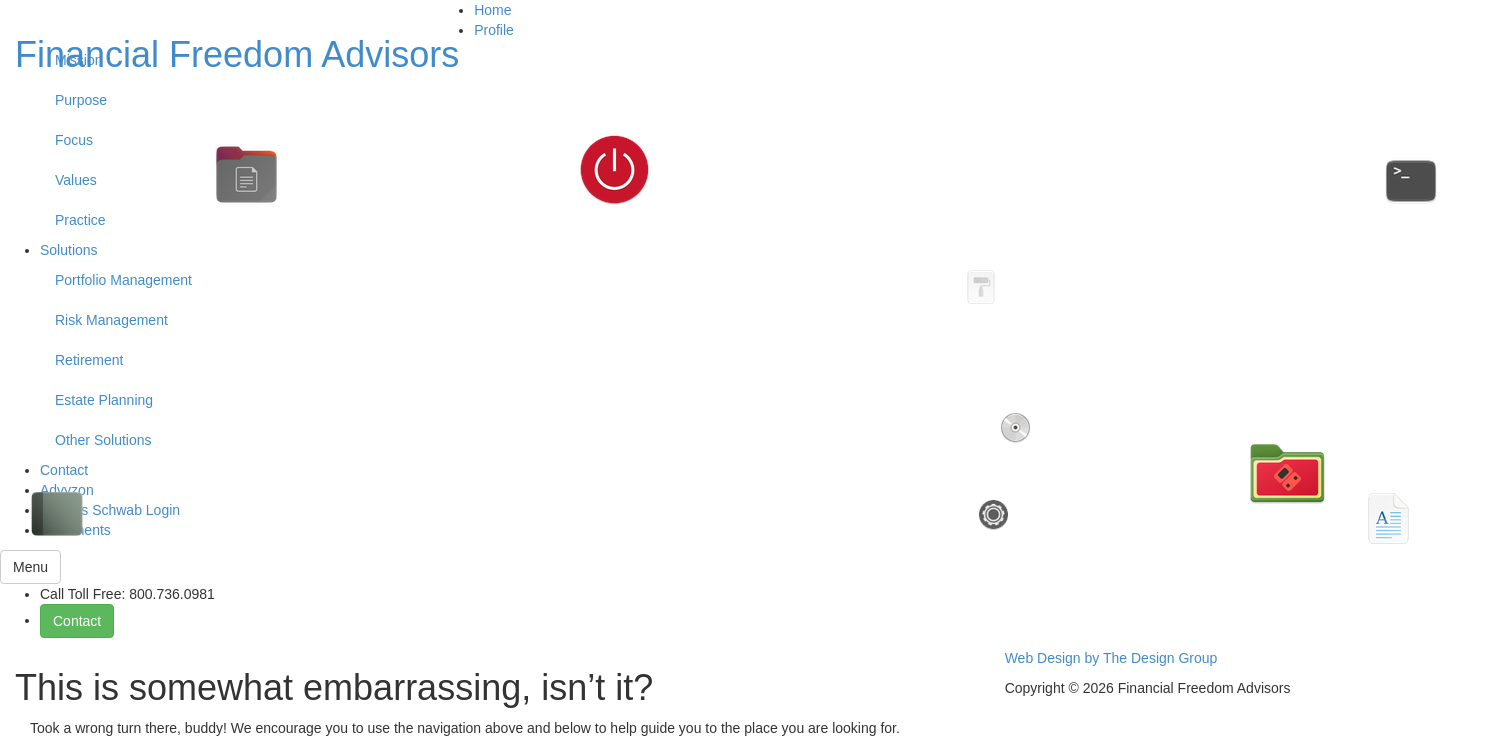 Image resolution: width=1507 pixels, height=748 pixels. Describe the element at coordinates (1015, 427) in the screenshot. I see `access optical disc drive or CD/DVD media` at that location.